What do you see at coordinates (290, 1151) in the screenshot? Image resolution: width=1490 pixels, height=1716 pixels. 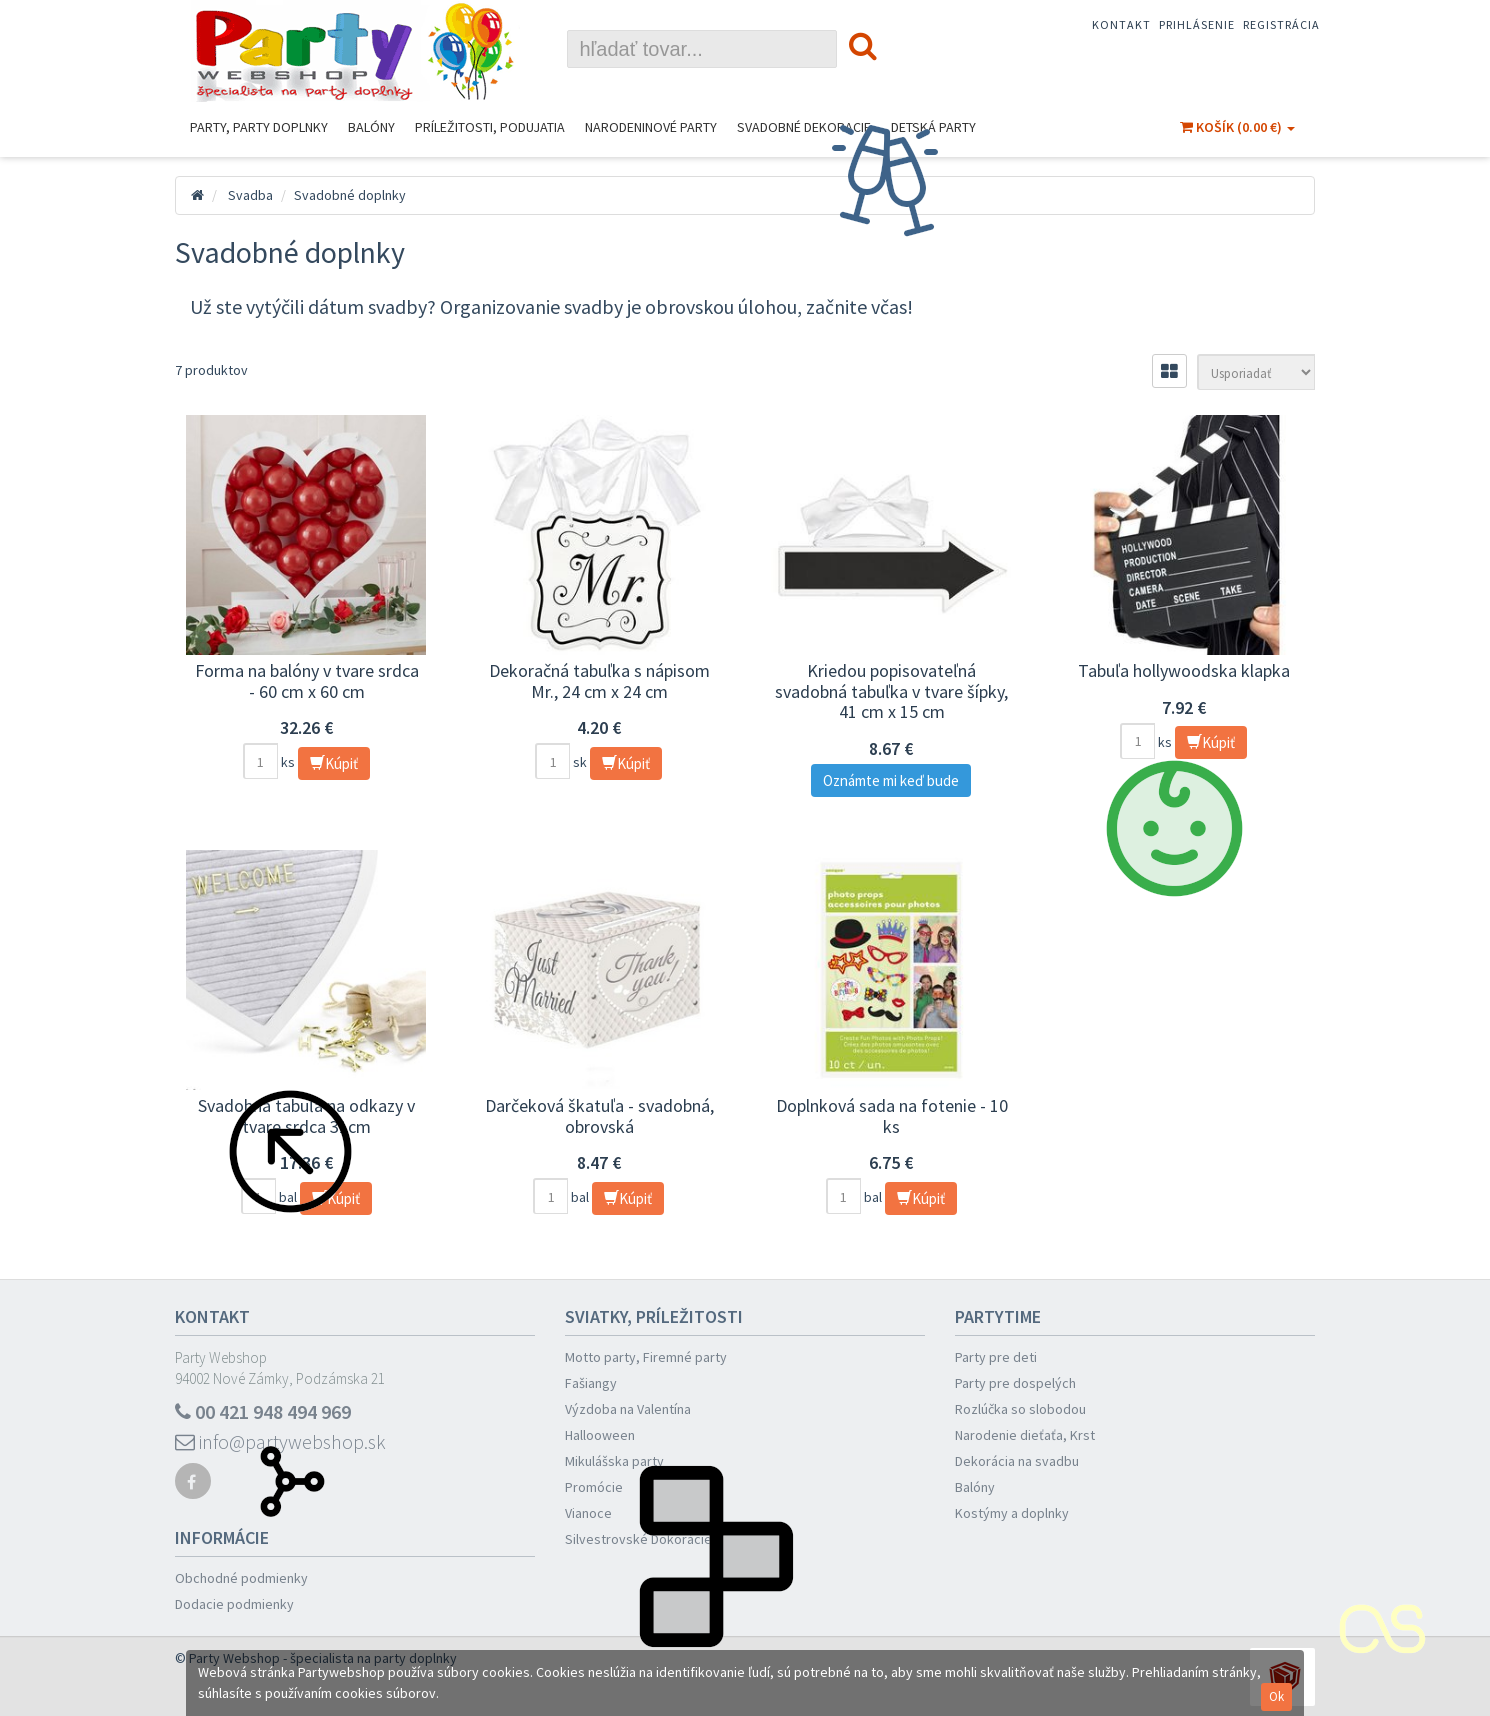 I see `navigate back to previous screen` at bounding box center [290, 1151].